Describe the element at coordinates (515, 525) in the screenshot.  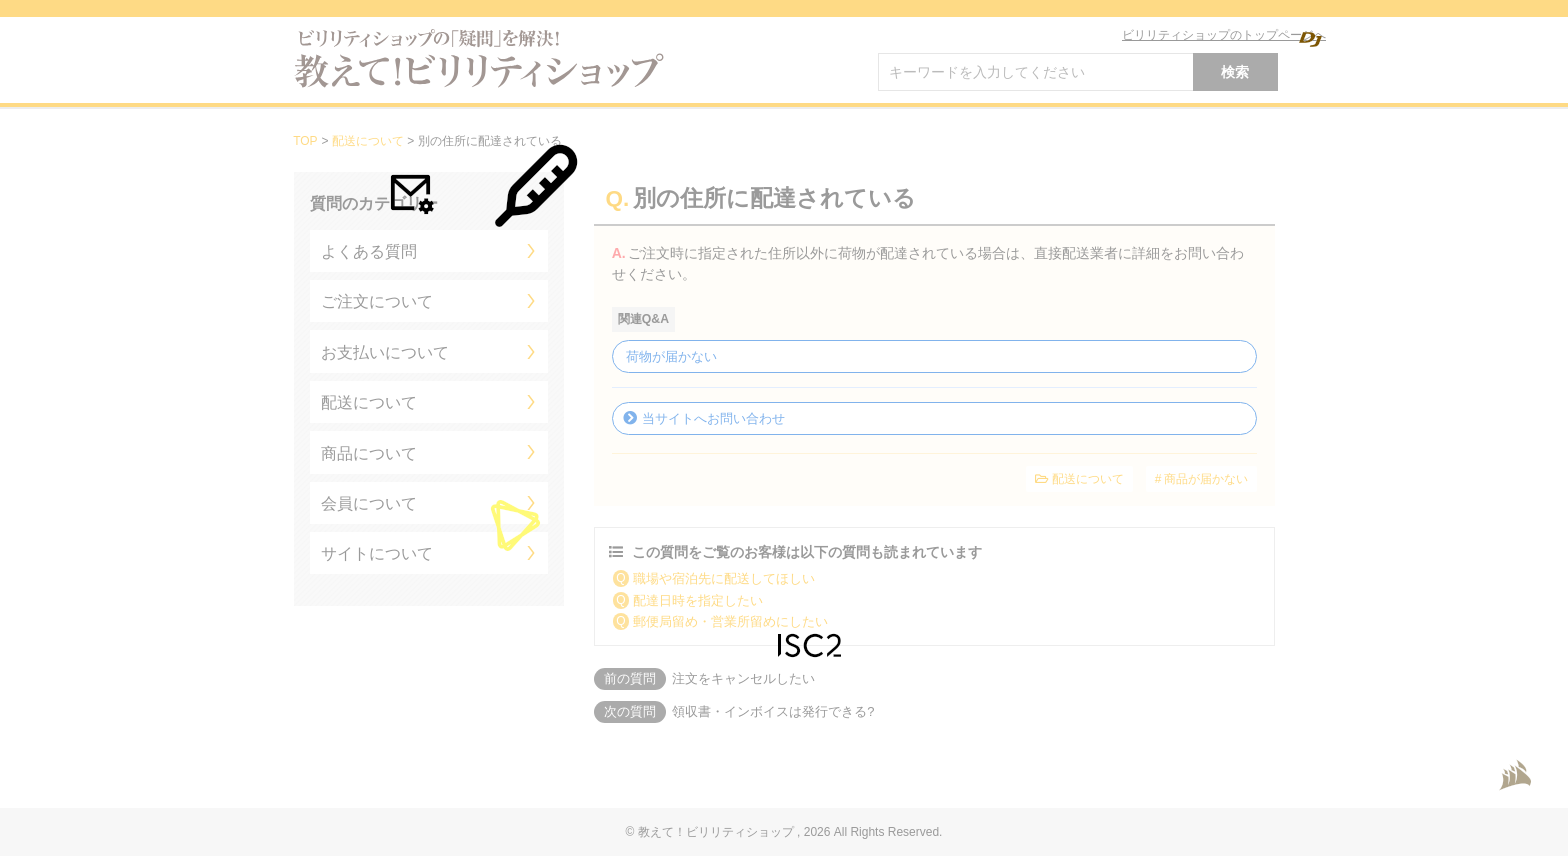
I see `open CiviCRM application` at that location.